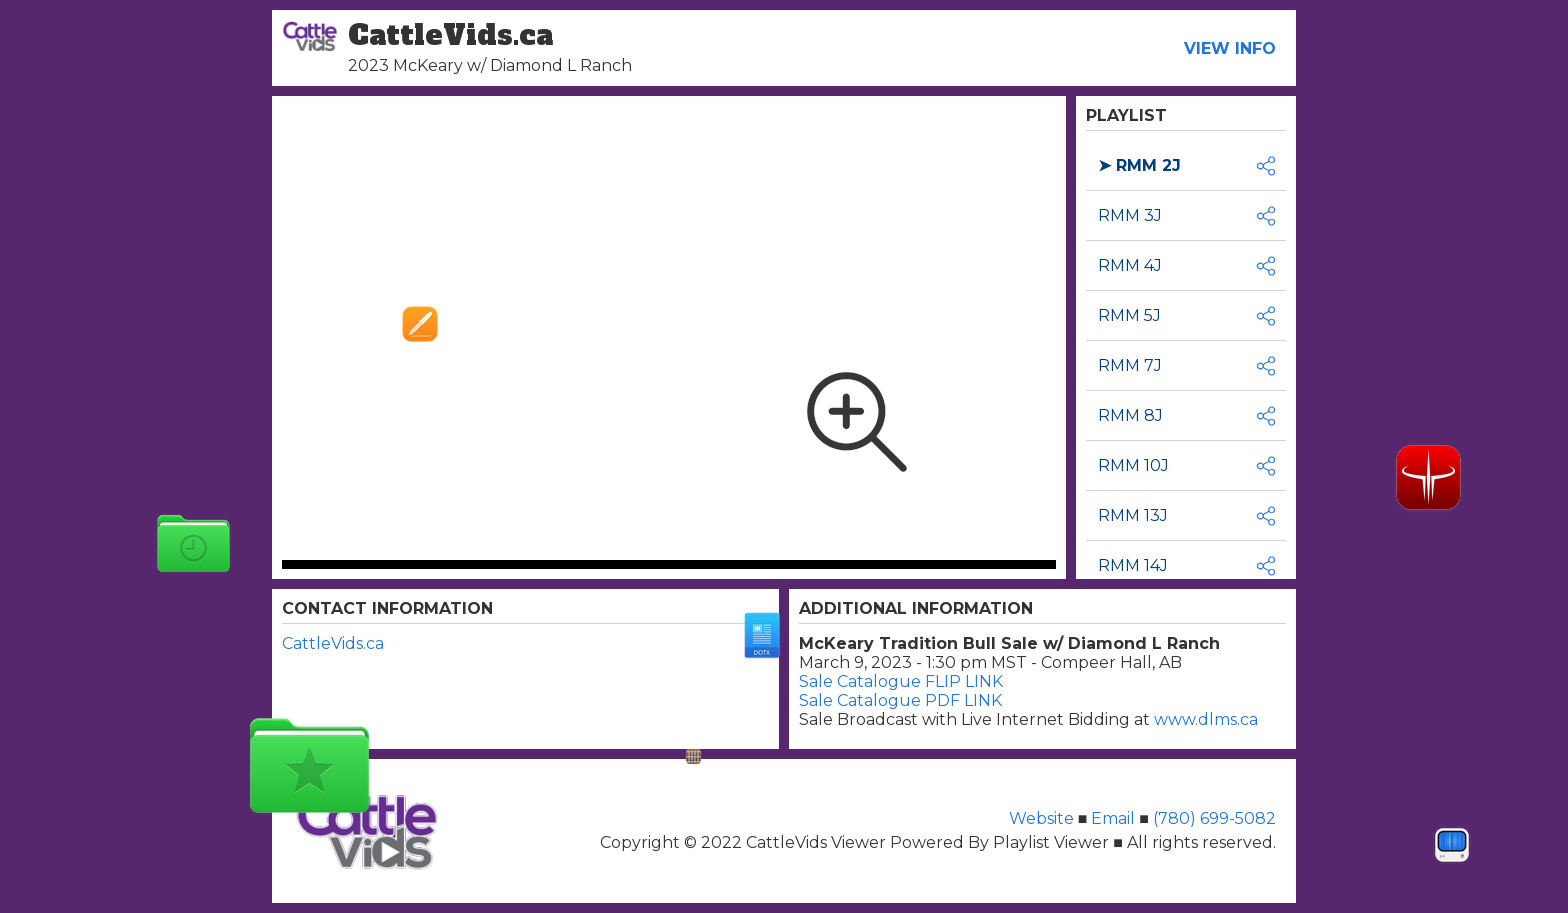  What do you see at coordinates (1452, 845) in the screenshot?
I see `open nostalgia app` at bounding box center [1452, 845].